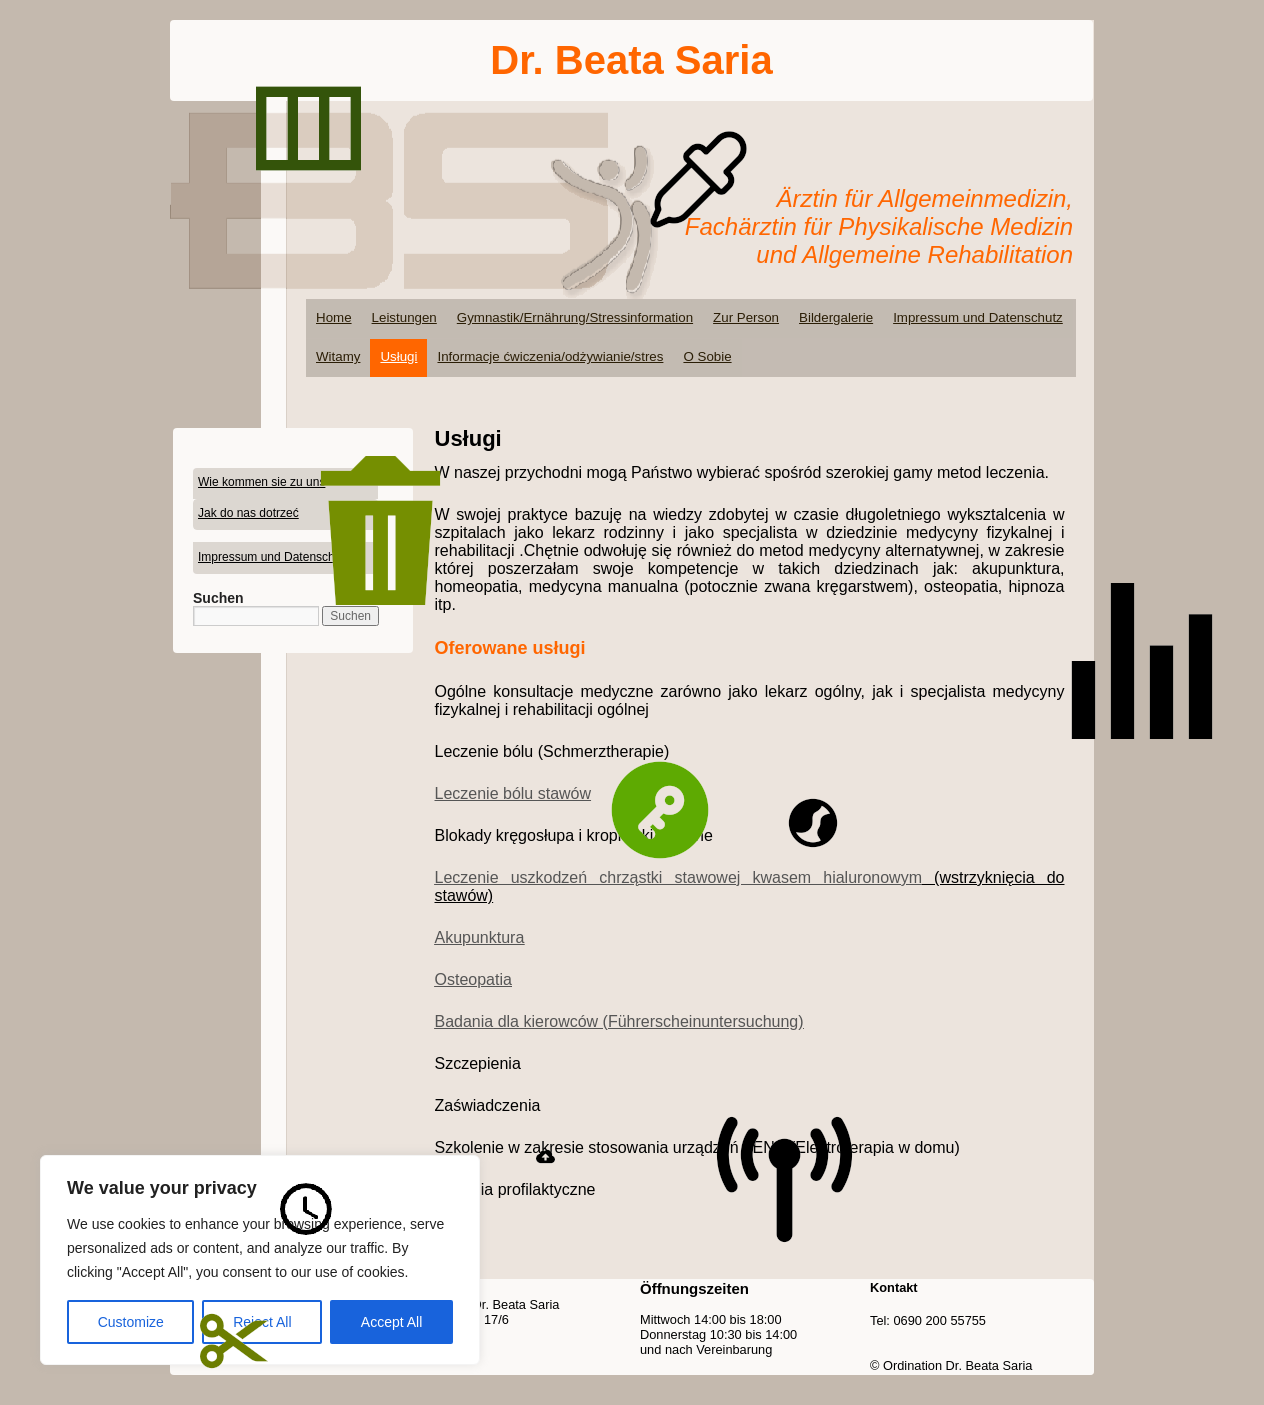 The image size is (1264, 1405). I want to click on delete selected item, so click(380, 530).